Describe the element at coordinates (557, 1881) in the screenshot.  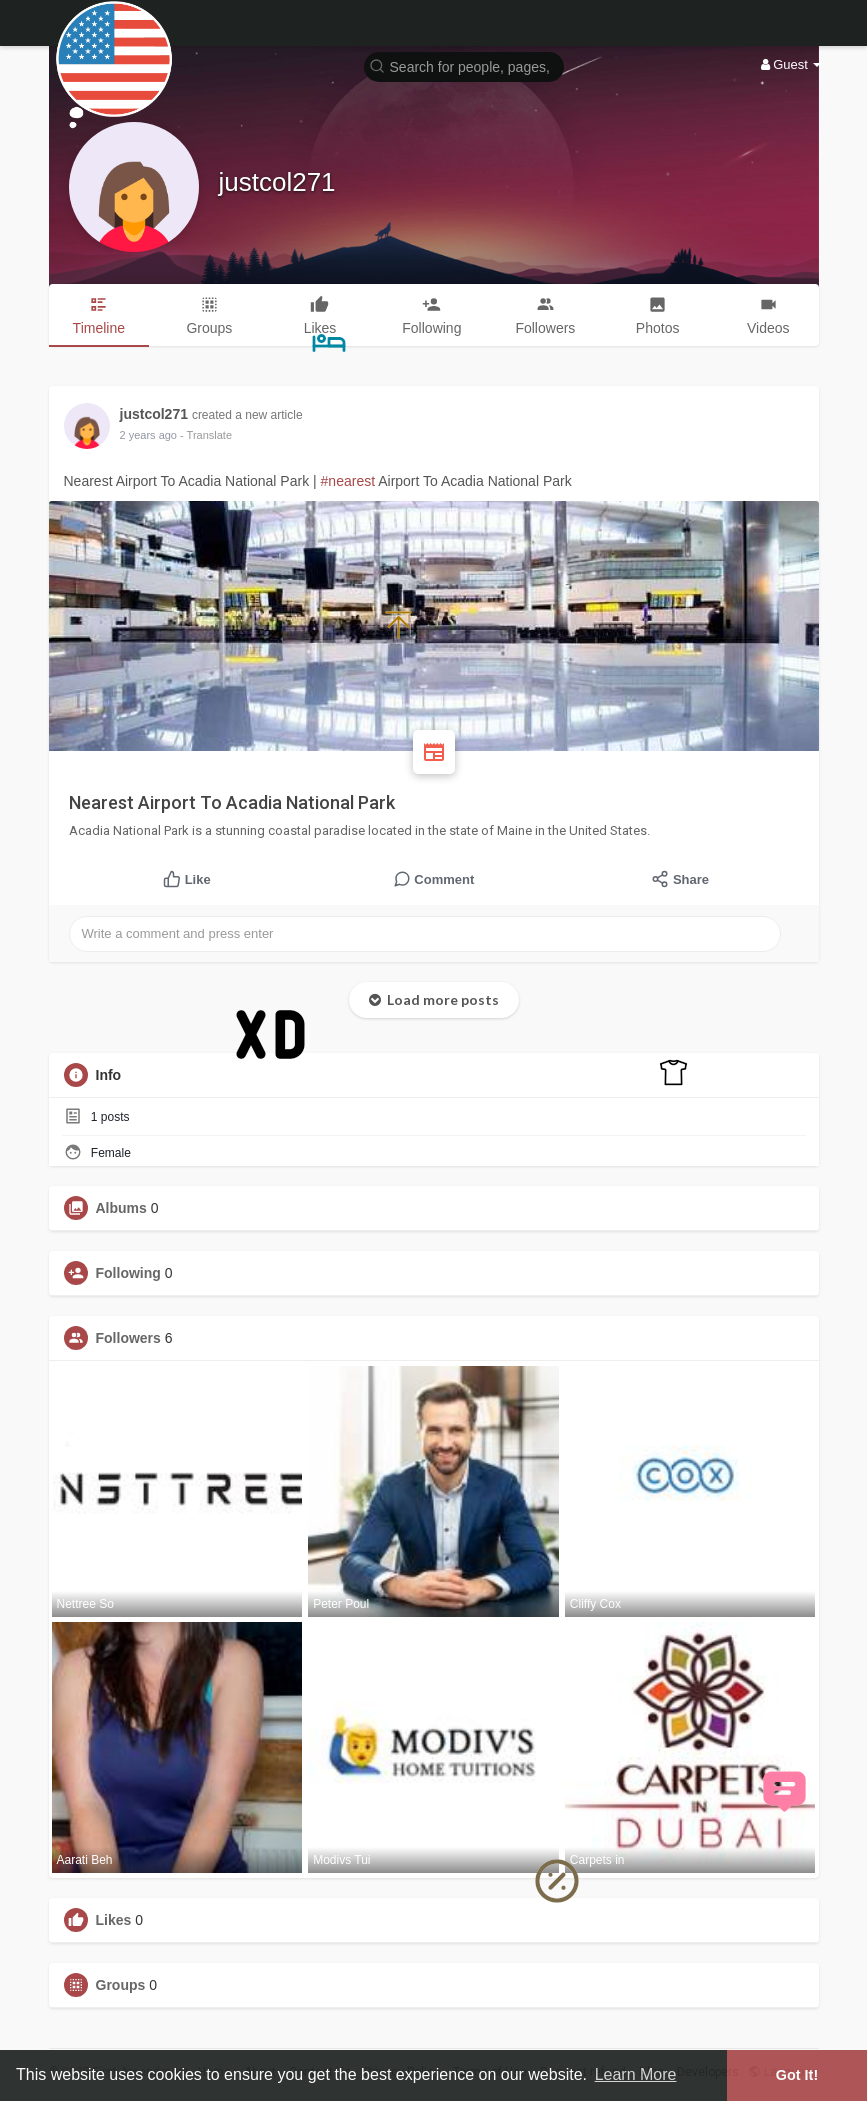
I see `view discount or percentage-based promotion` at that location.